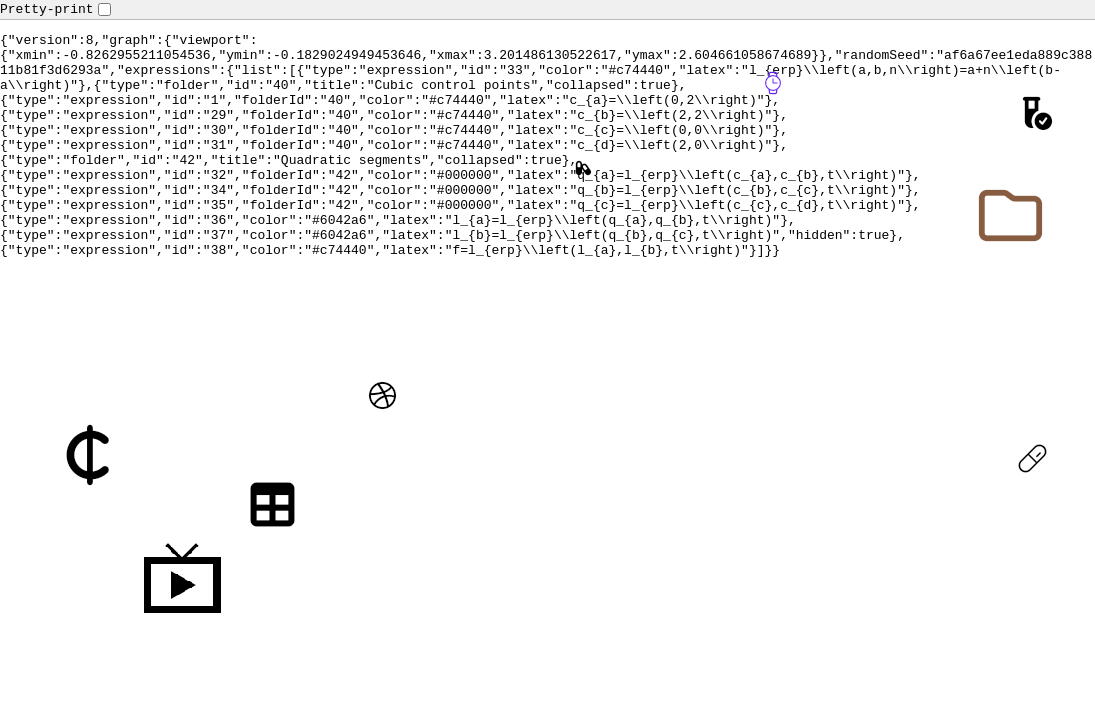 The height and width of the screenshot is (720, 1095). I want to click on view time or clock settings, so click(773, 83).